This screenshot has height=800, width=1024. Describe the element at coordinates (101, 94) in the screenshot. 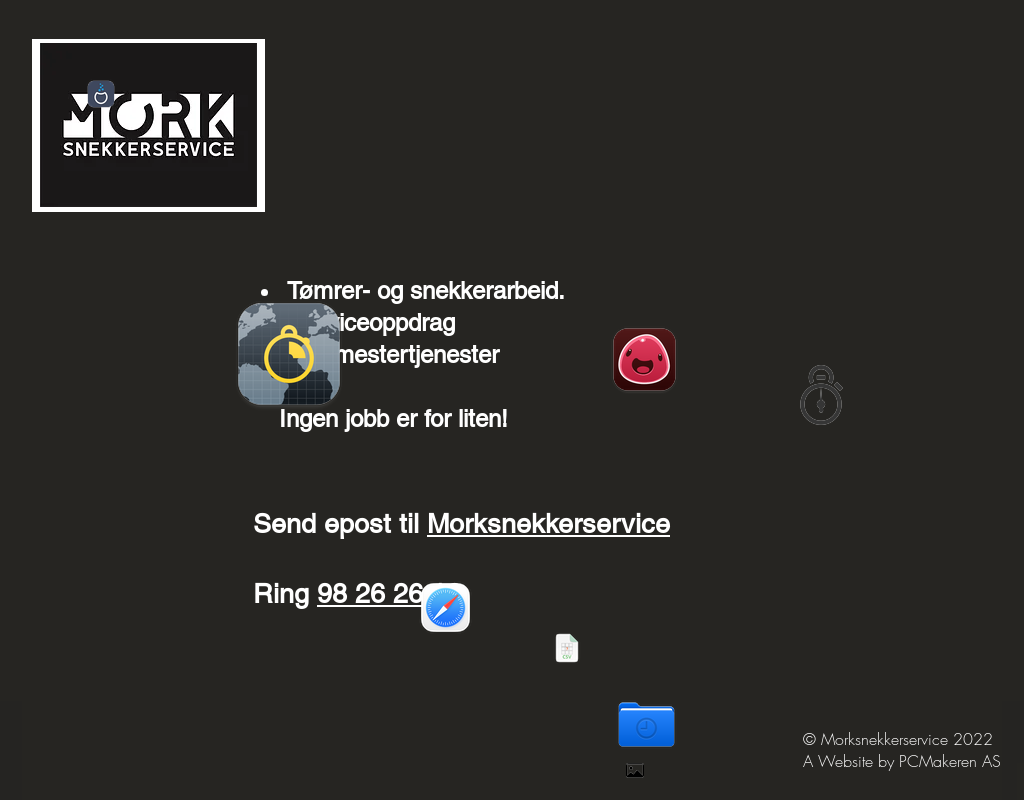

I see `open mageia linux distribution app` at that location.